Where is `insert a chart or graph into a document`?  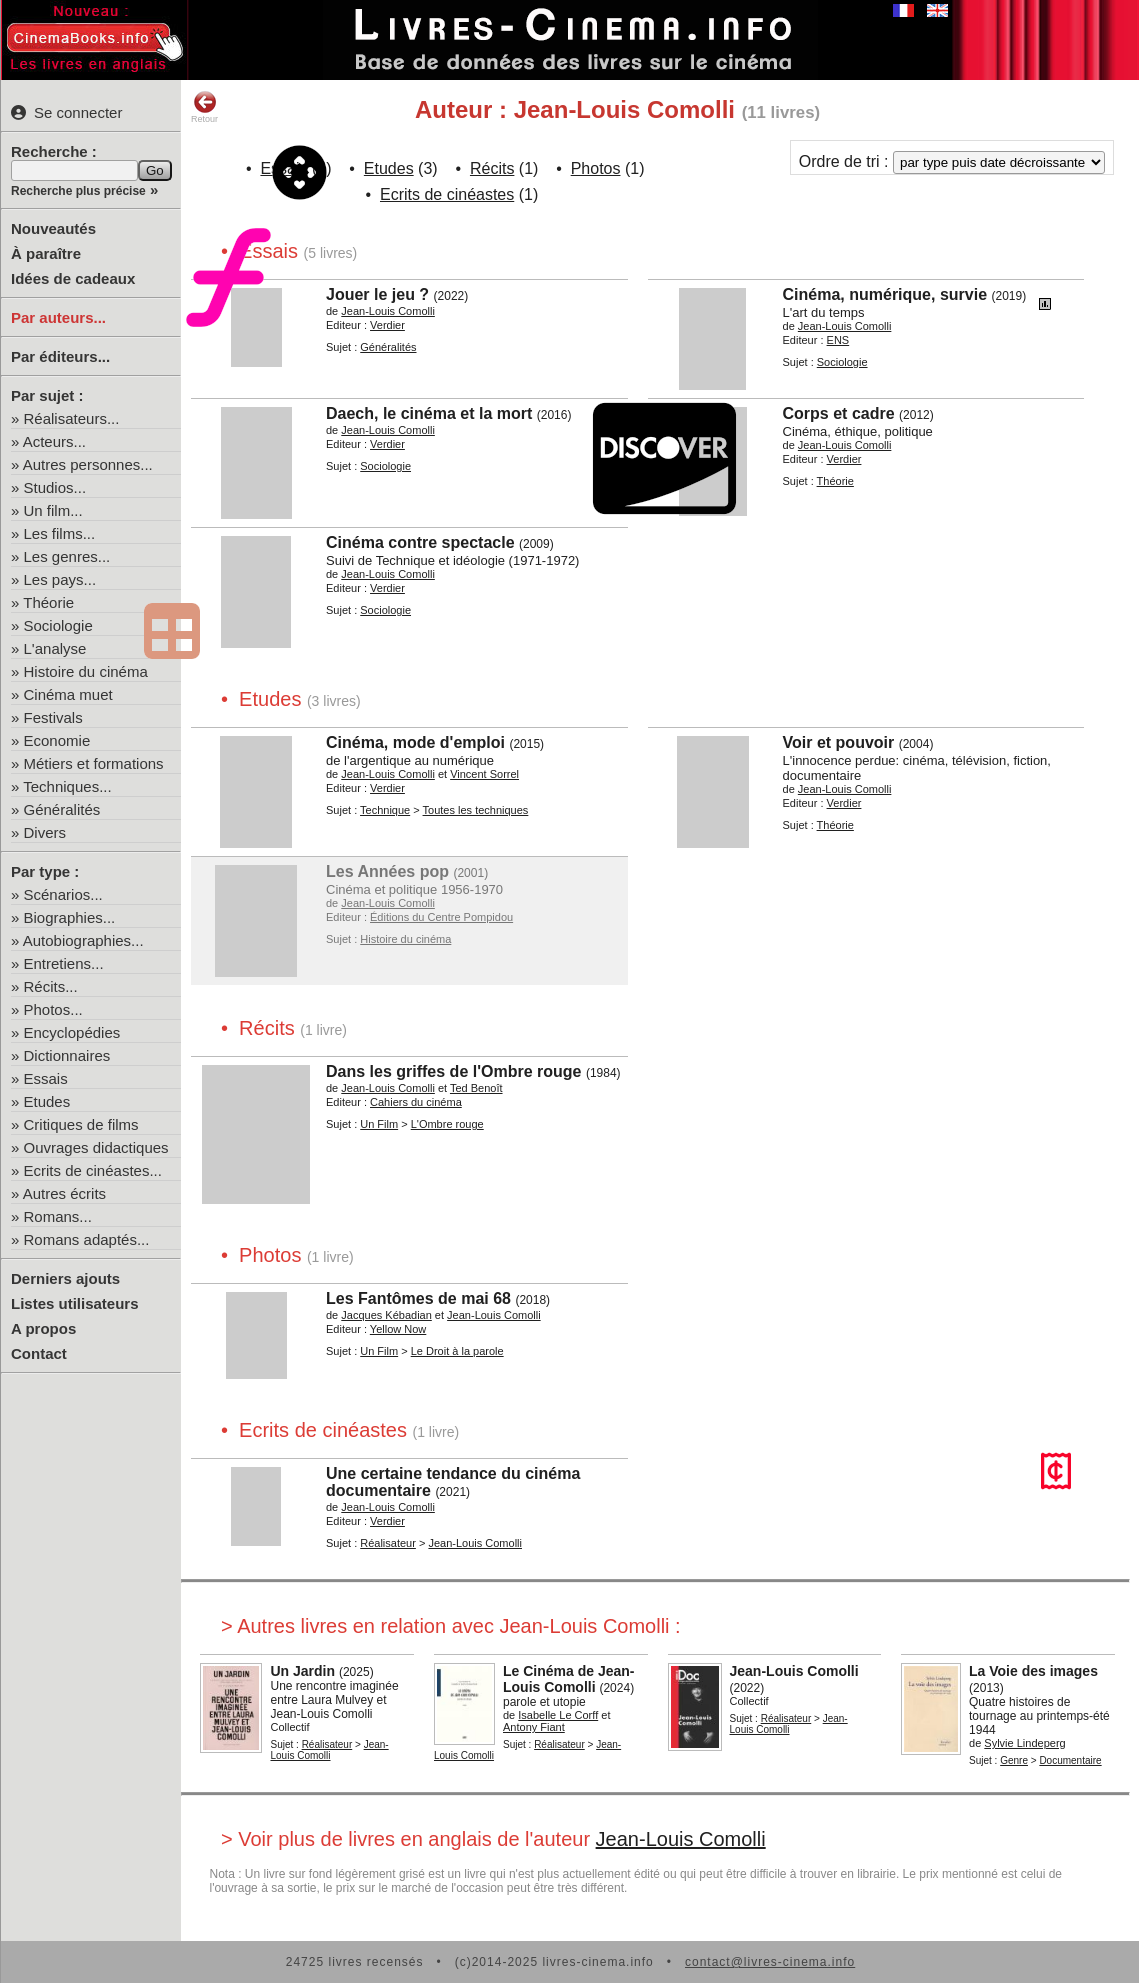 insert a chart or graph into a document is located at coordinates (1045, 304).